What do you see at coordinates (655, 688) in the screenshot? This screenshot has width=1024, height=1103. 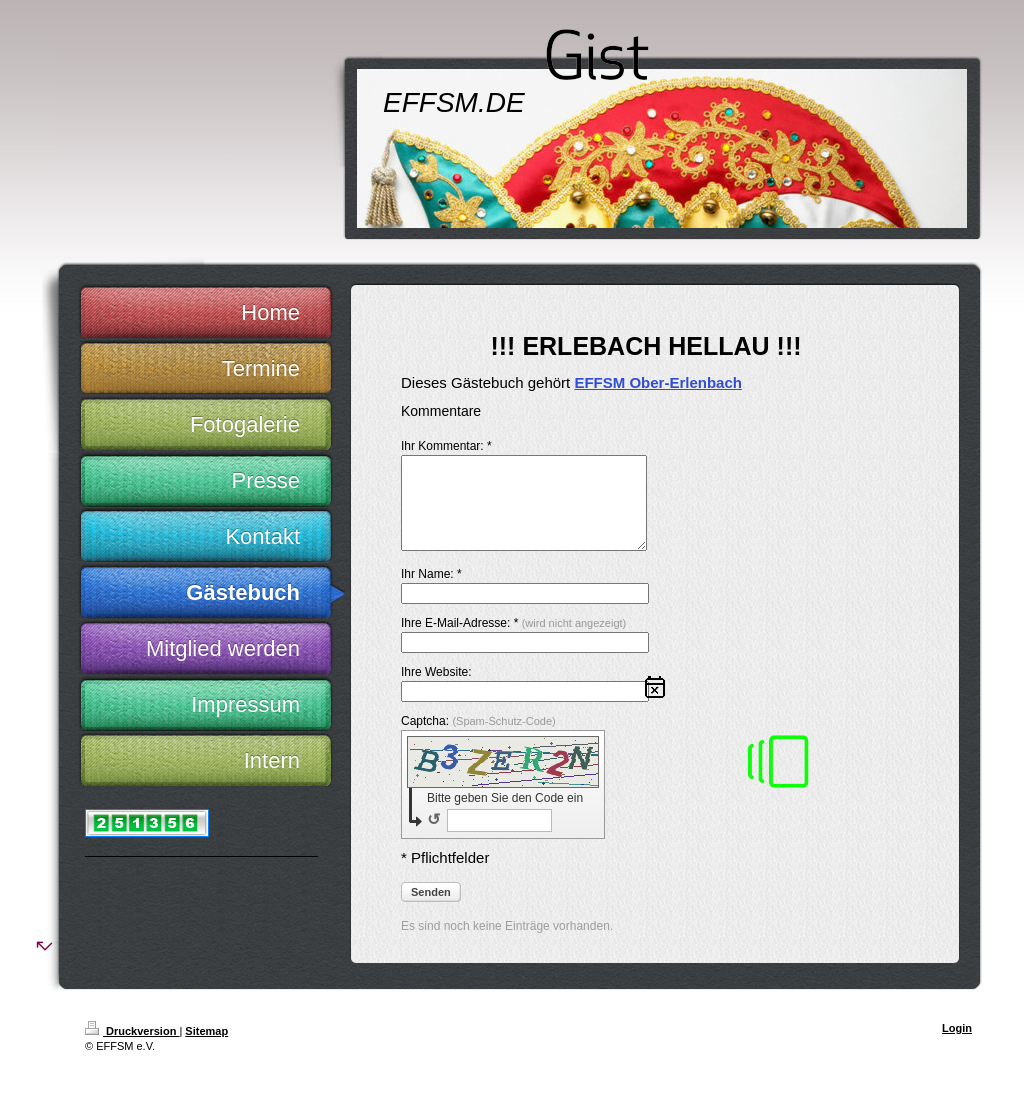 I see `indicates a cancelled or unavailable event` at bounding box center [655, 688].